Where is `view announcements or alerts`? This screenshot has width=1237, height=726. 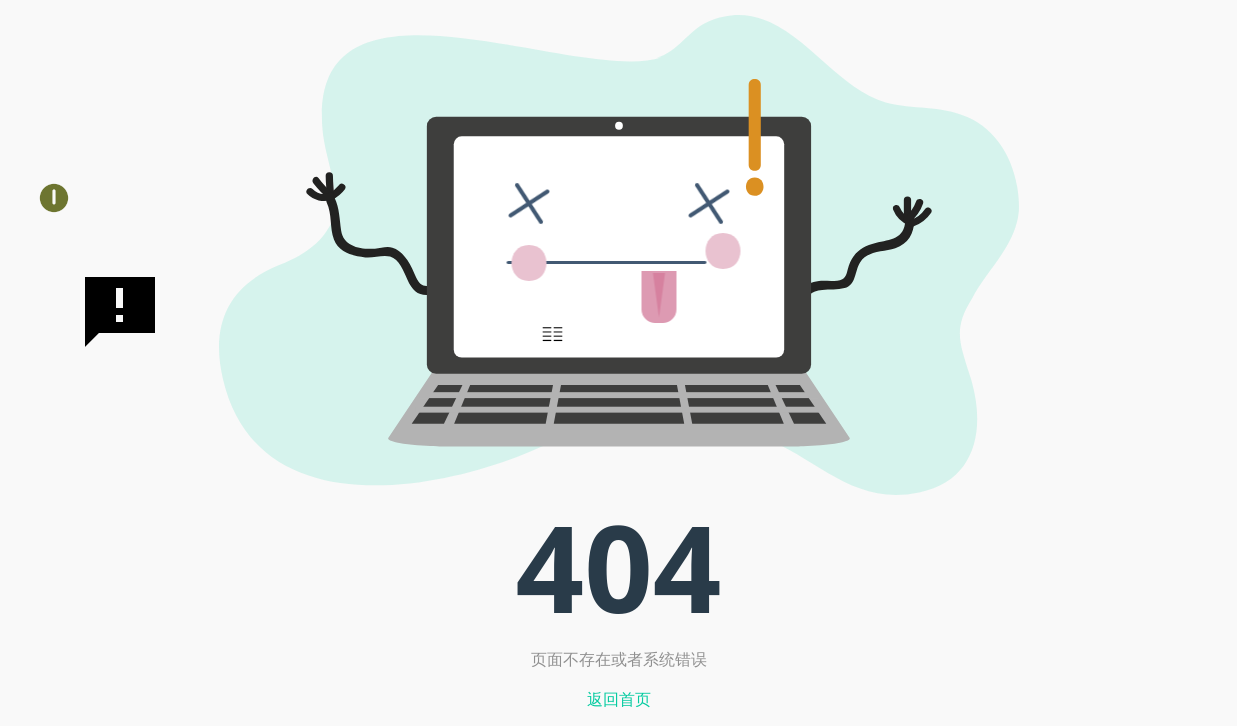 view announcements or alerts is located at coordinates (120, 312).